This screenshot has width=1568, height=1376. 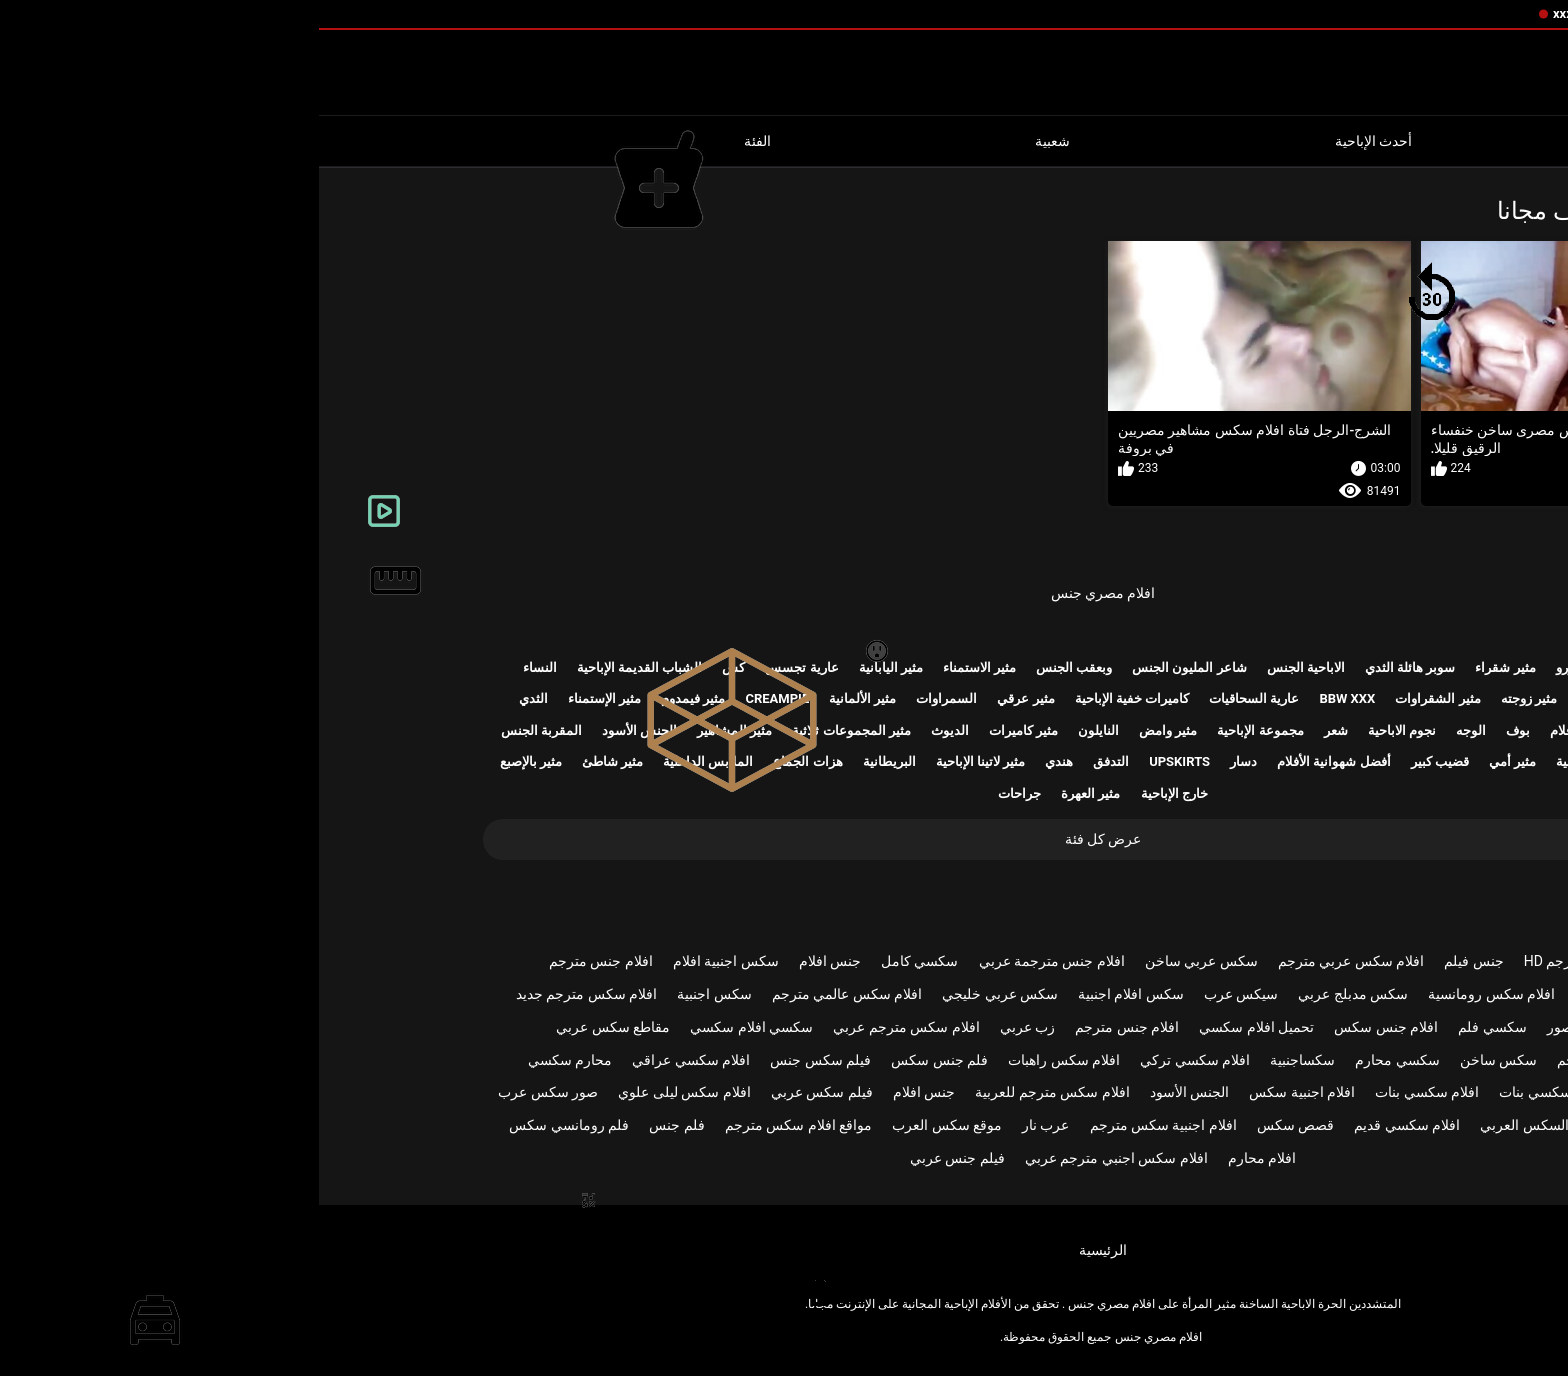 I want to click on replay the last 30 seconds, so click(x=1432, y=294).